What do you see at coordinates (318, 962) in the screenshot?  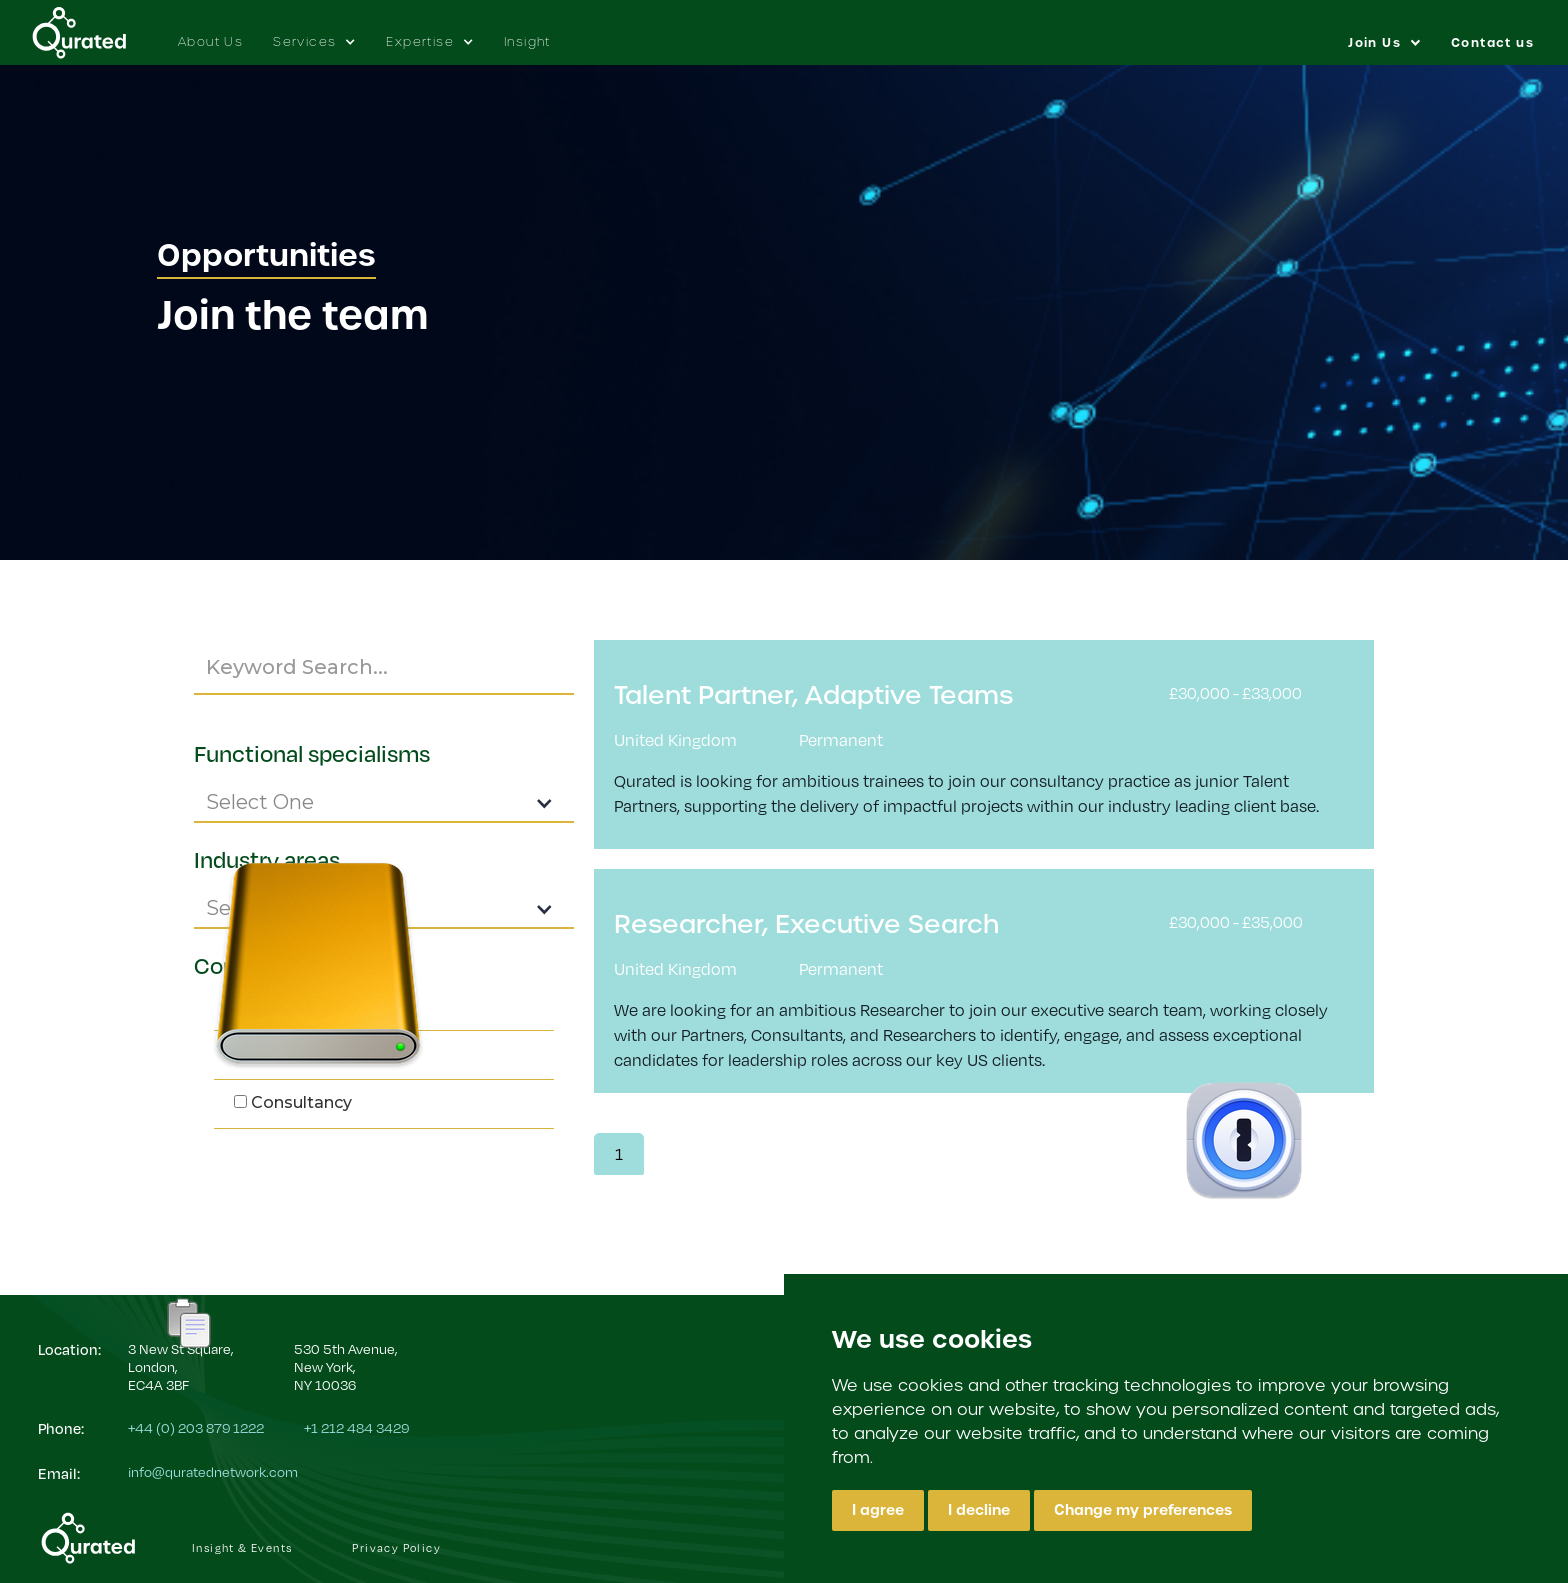 I see `external storage drive connected` at bounding box center [318, 962].